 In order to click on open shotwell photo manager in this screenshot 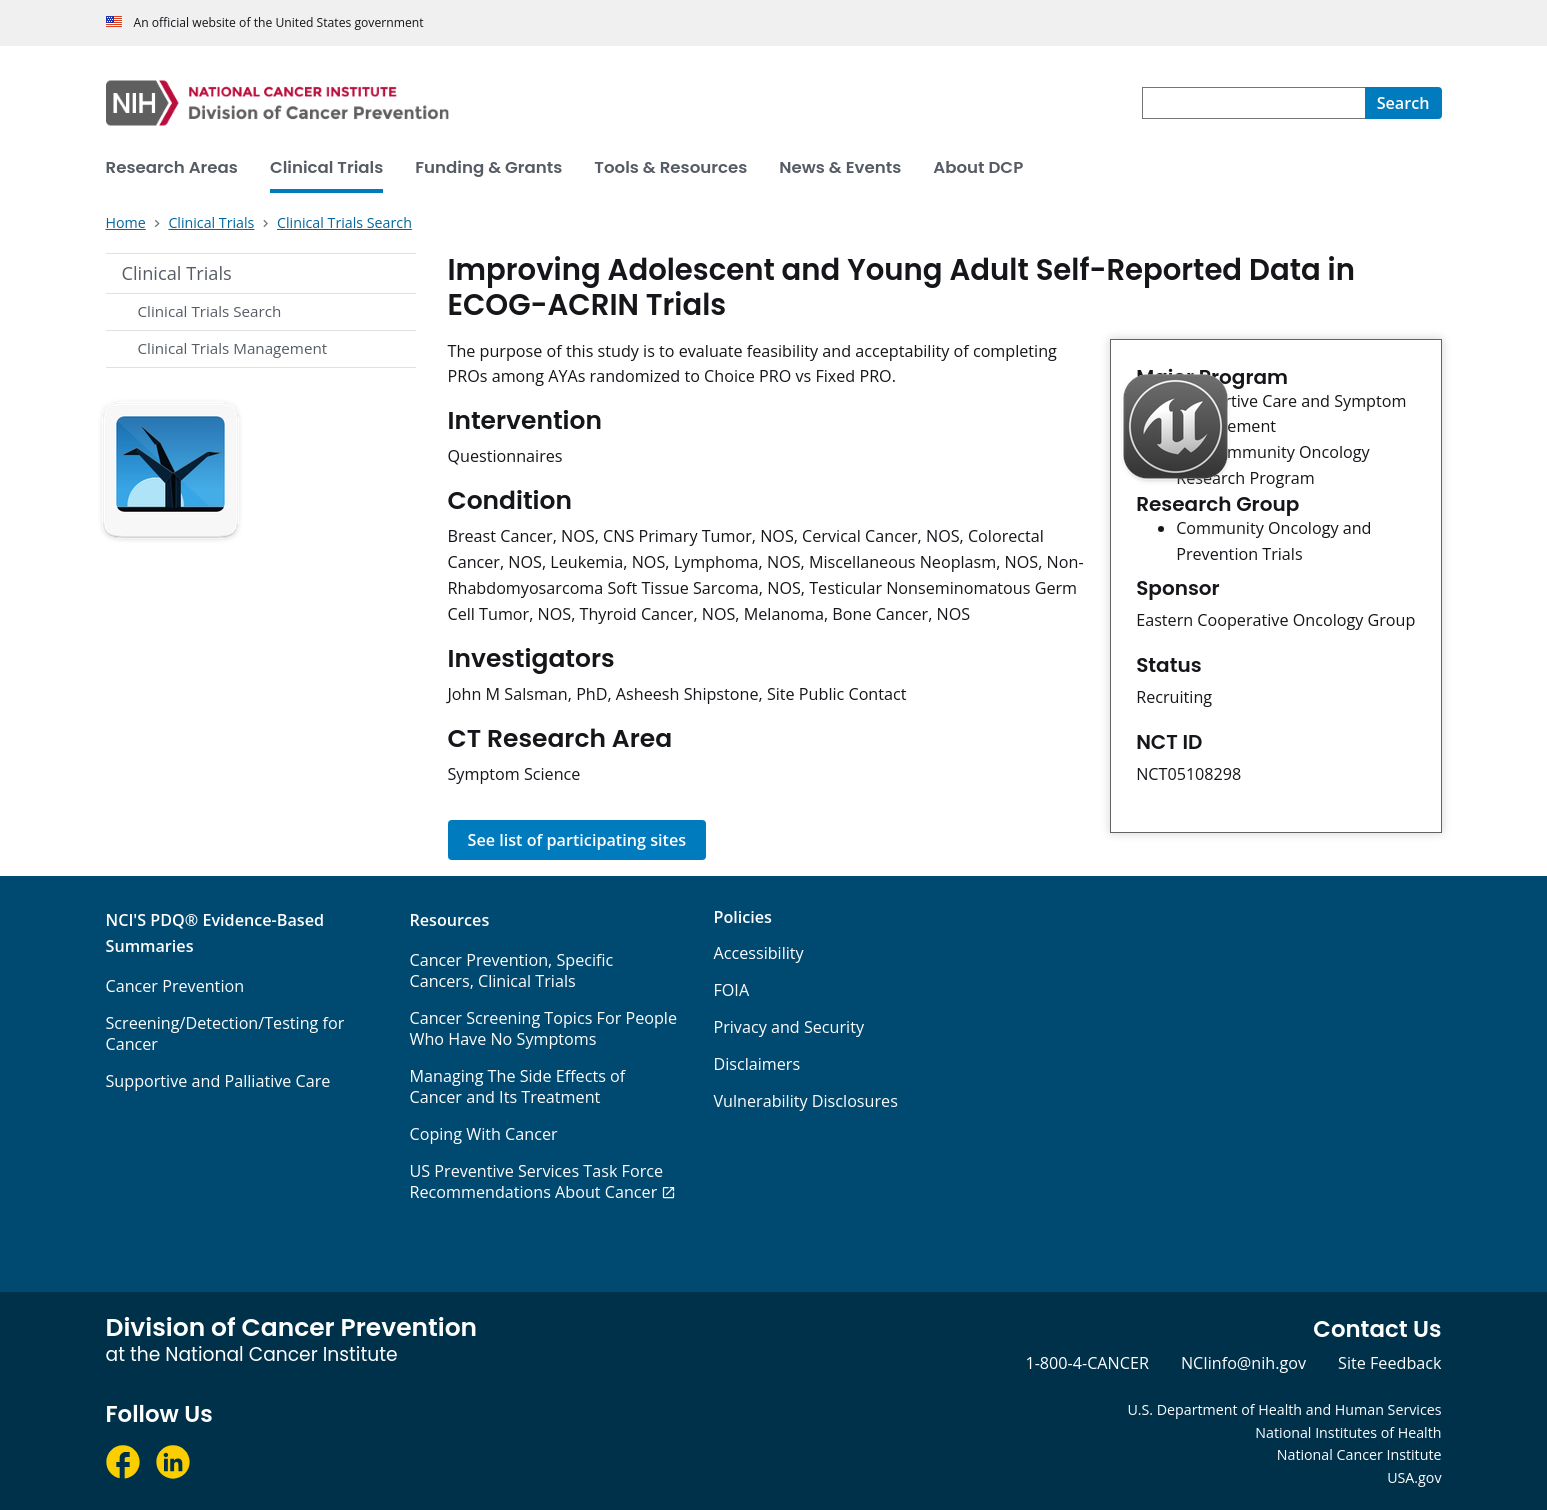, I will do `click(170, 470)`.